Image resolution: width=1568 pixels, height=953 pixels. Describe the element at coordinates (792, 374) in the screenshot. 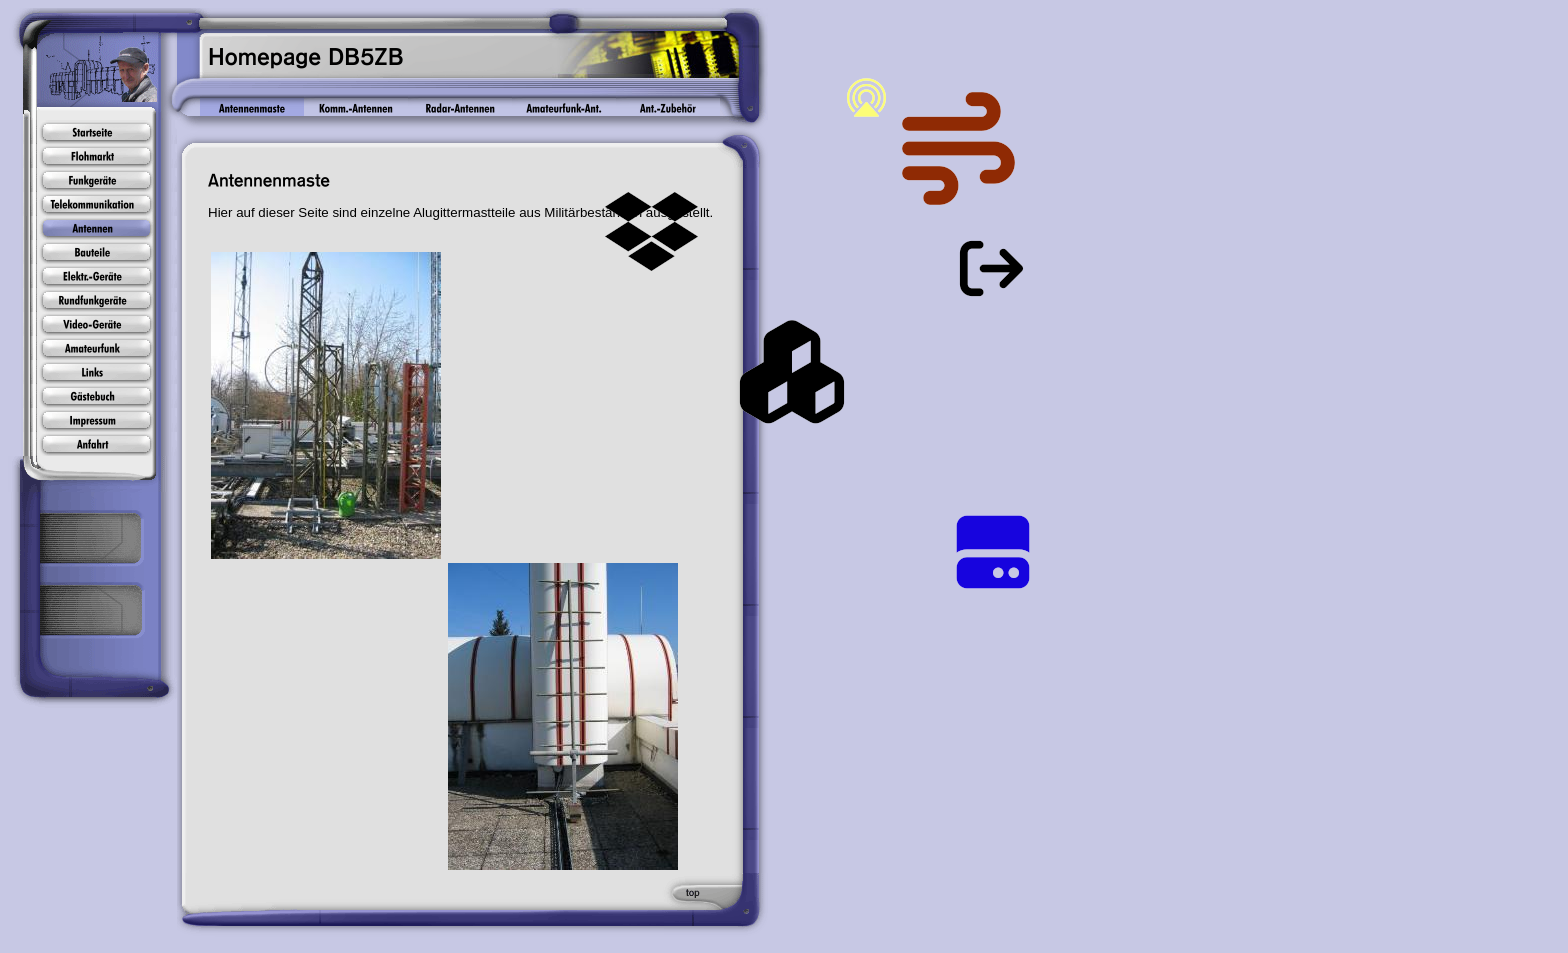

I see `view 3D objects or models` at that location.